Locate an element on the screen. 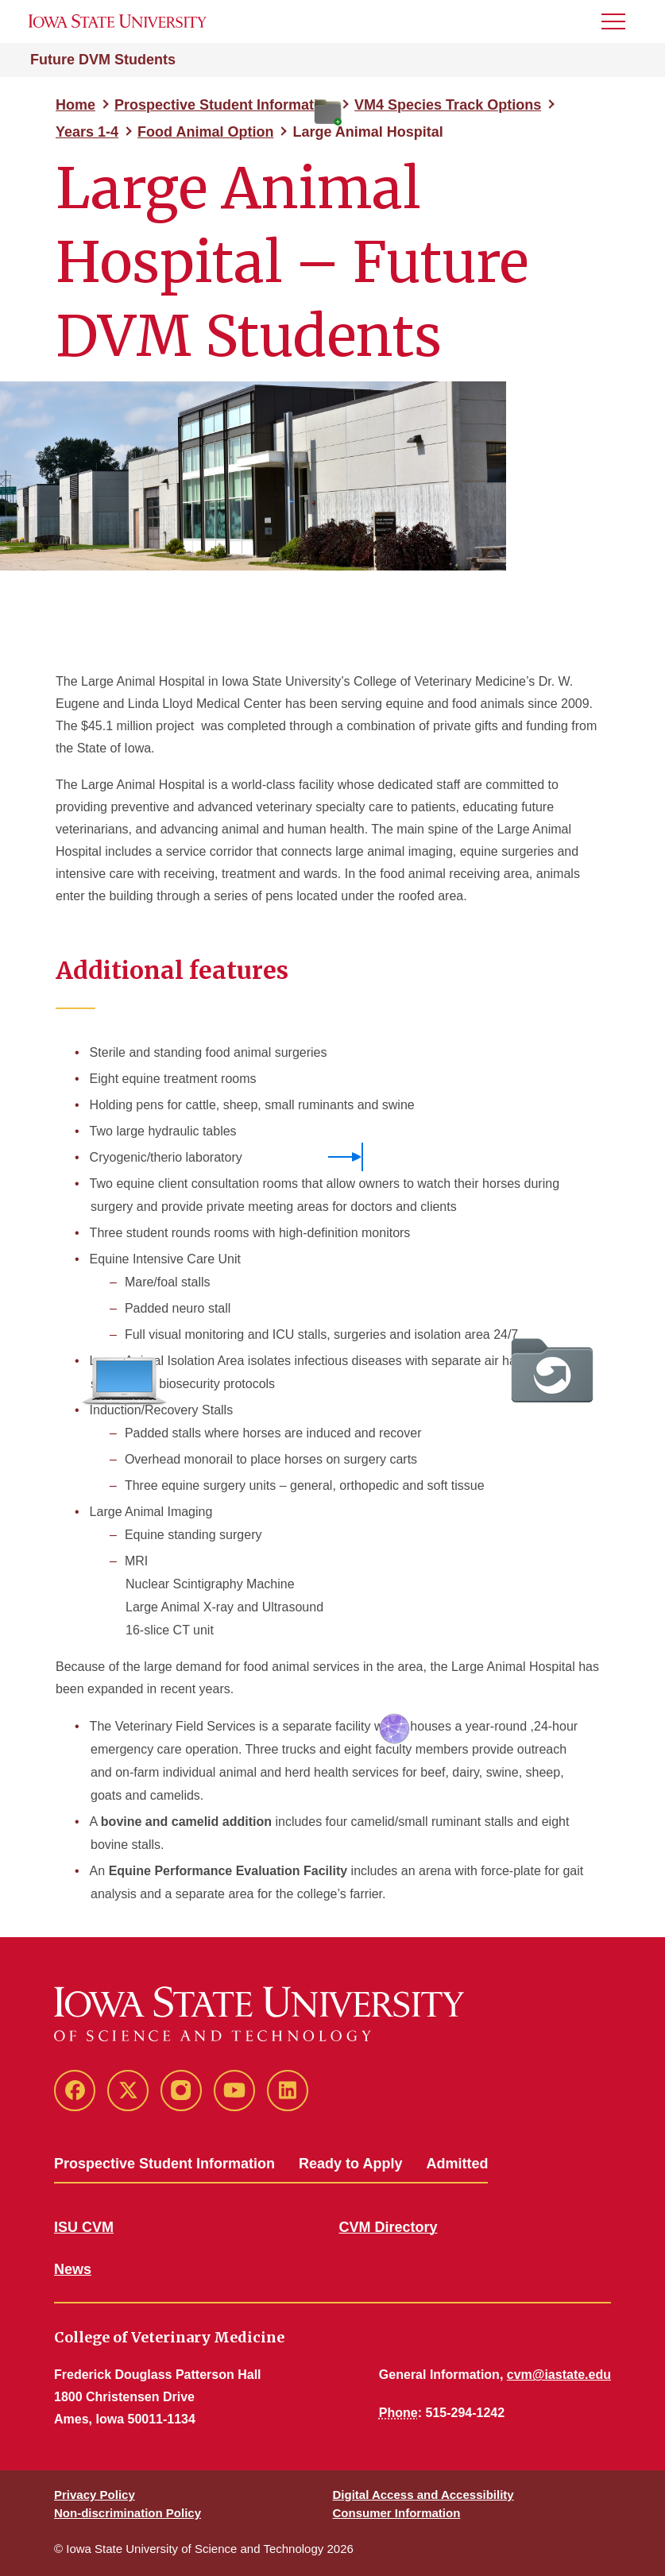 The image size is (665, 2576). folder containing portable applications is located at coordinates (551, 1372).